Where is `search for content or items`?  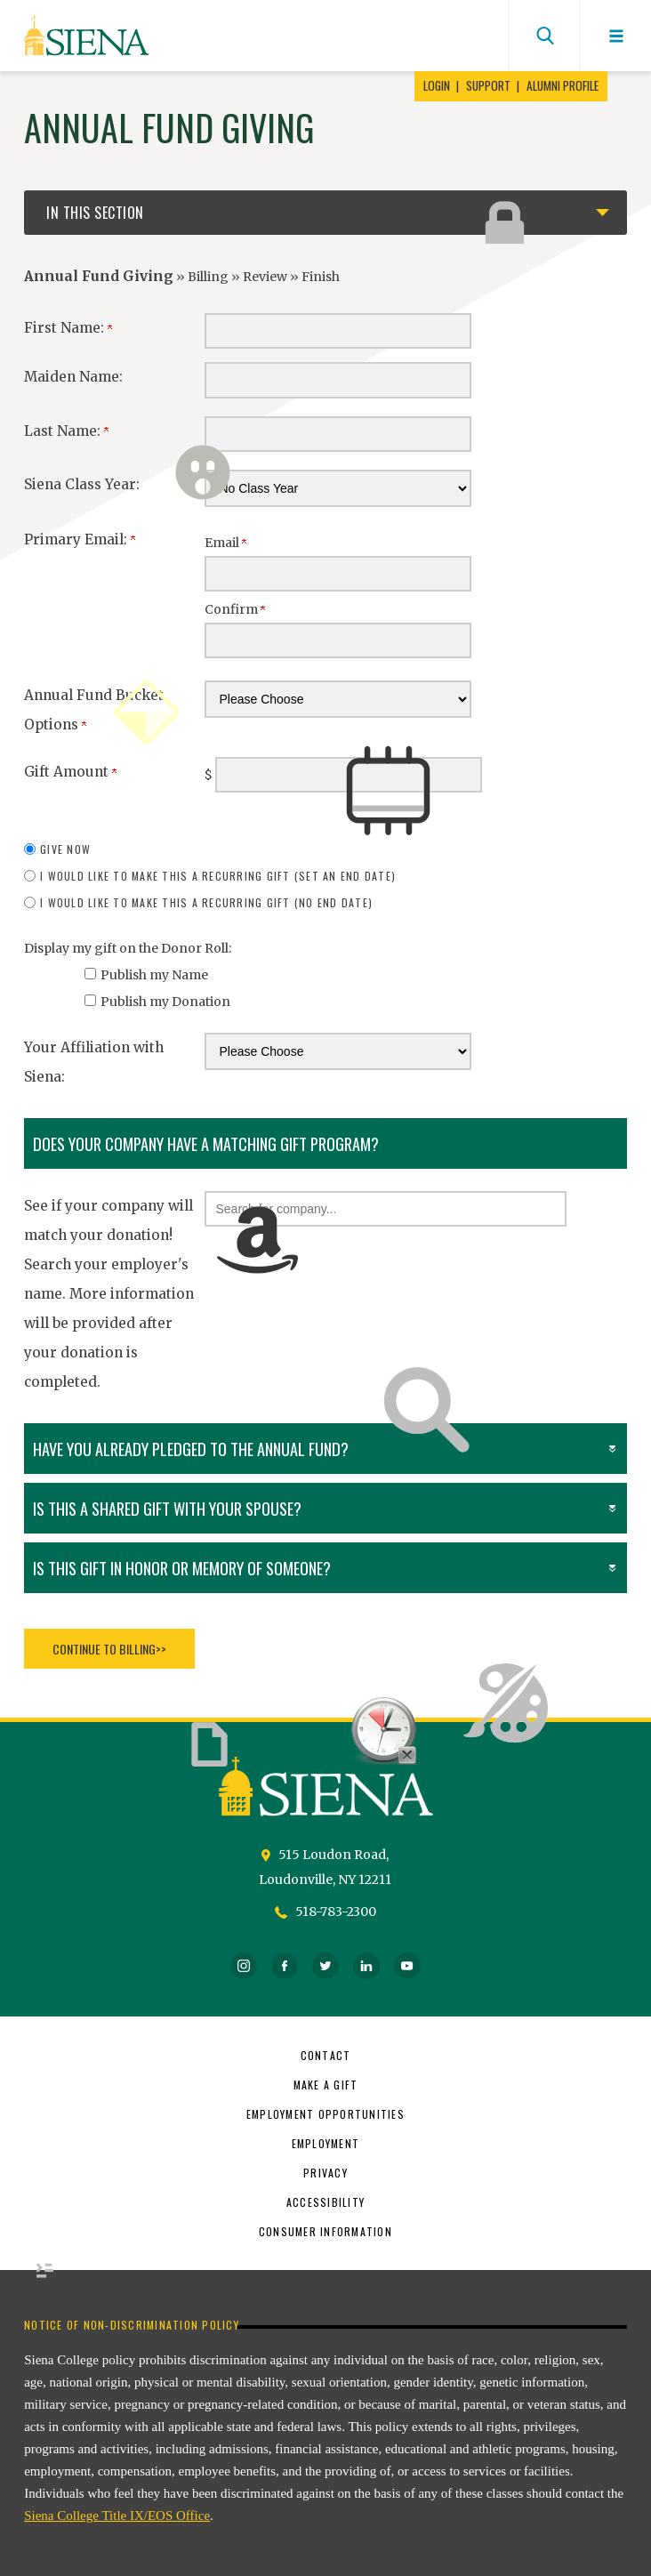
search for content or items is located at coordinates (426, 1409).